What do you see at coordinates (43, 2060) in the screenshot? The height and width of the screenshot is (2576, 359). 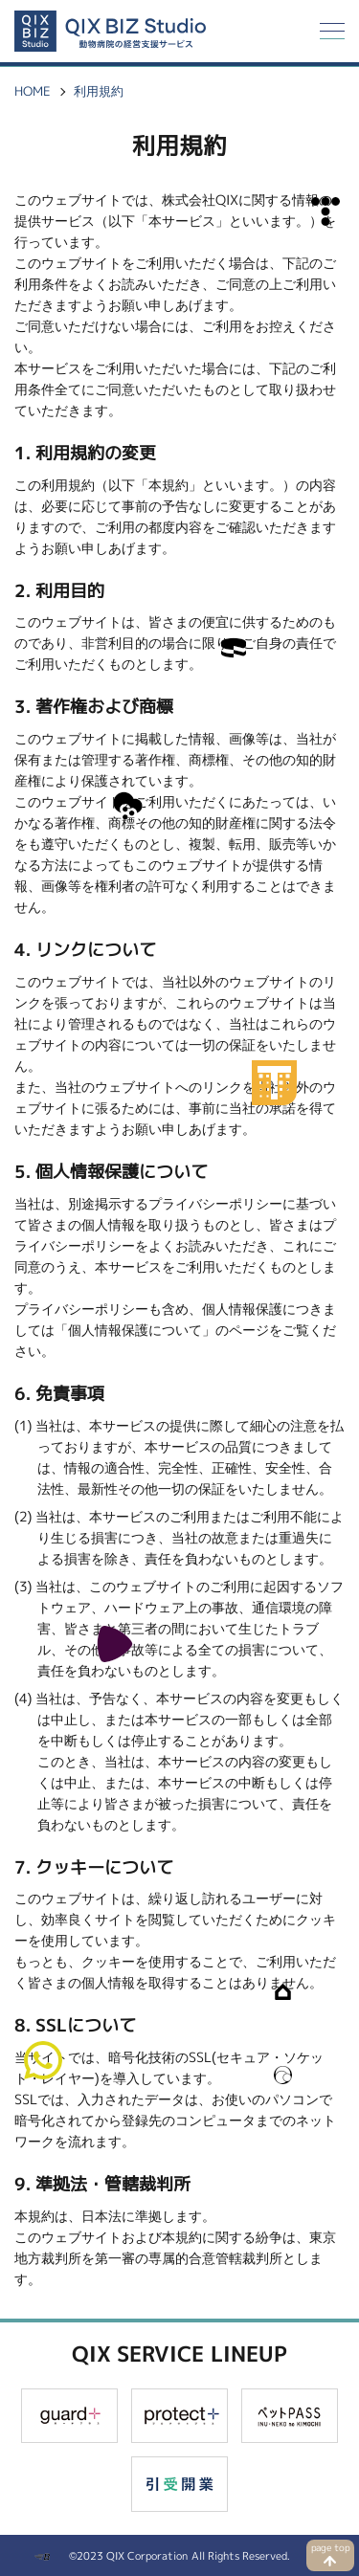 I see `open WhatsApp messaging app` at bounding box center [43, 2060].